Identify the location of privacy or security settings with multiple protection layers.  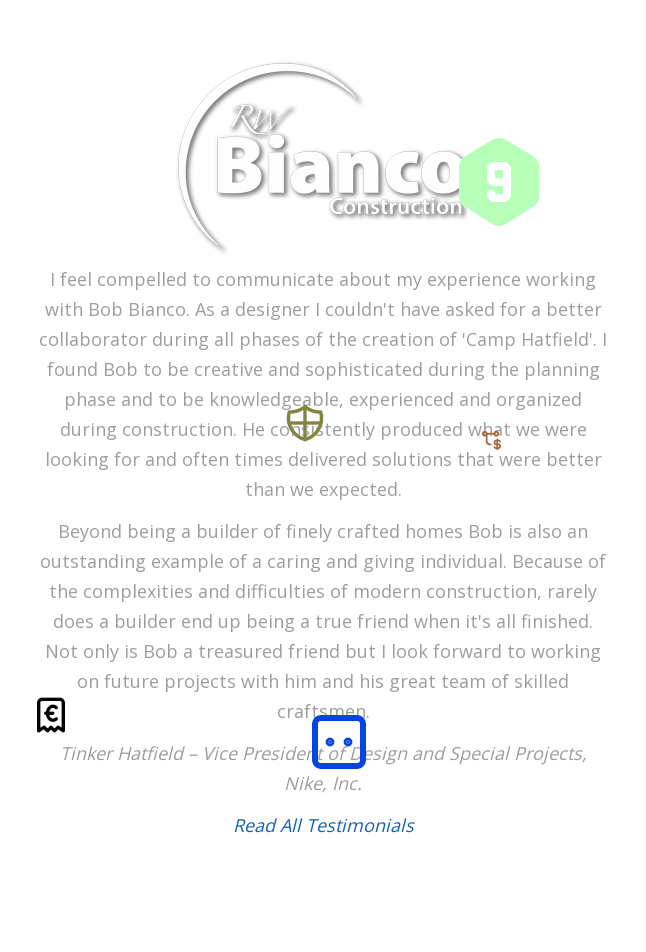
(305, 423).